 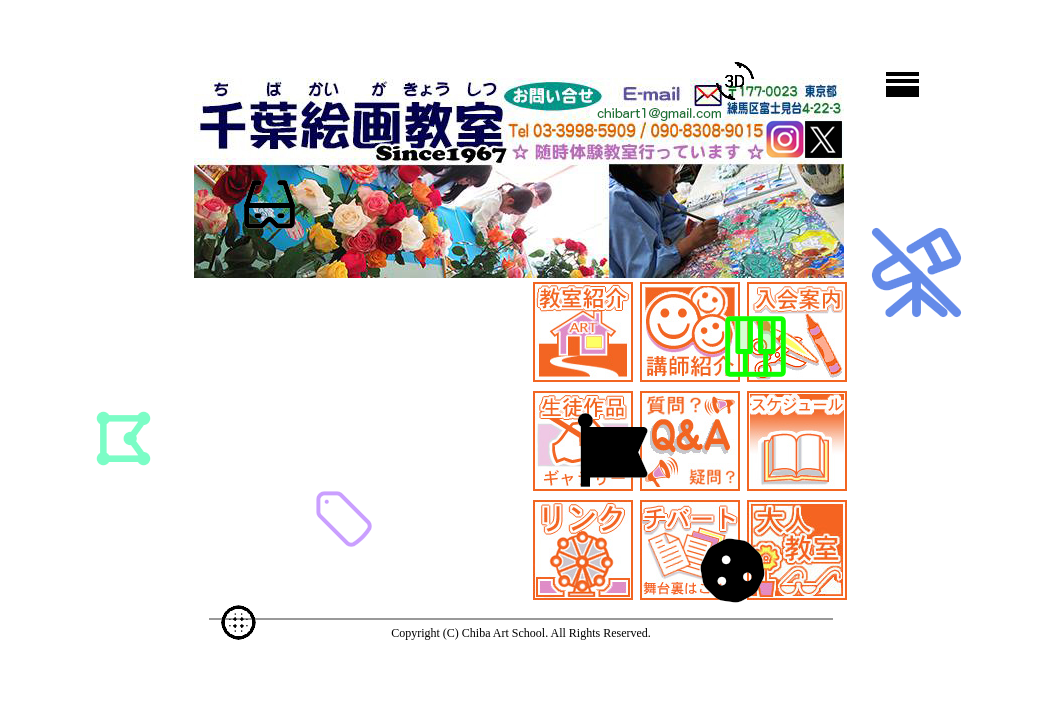 I want to click on telescope feature disabled or unavailable, so click(x=916, y=272).